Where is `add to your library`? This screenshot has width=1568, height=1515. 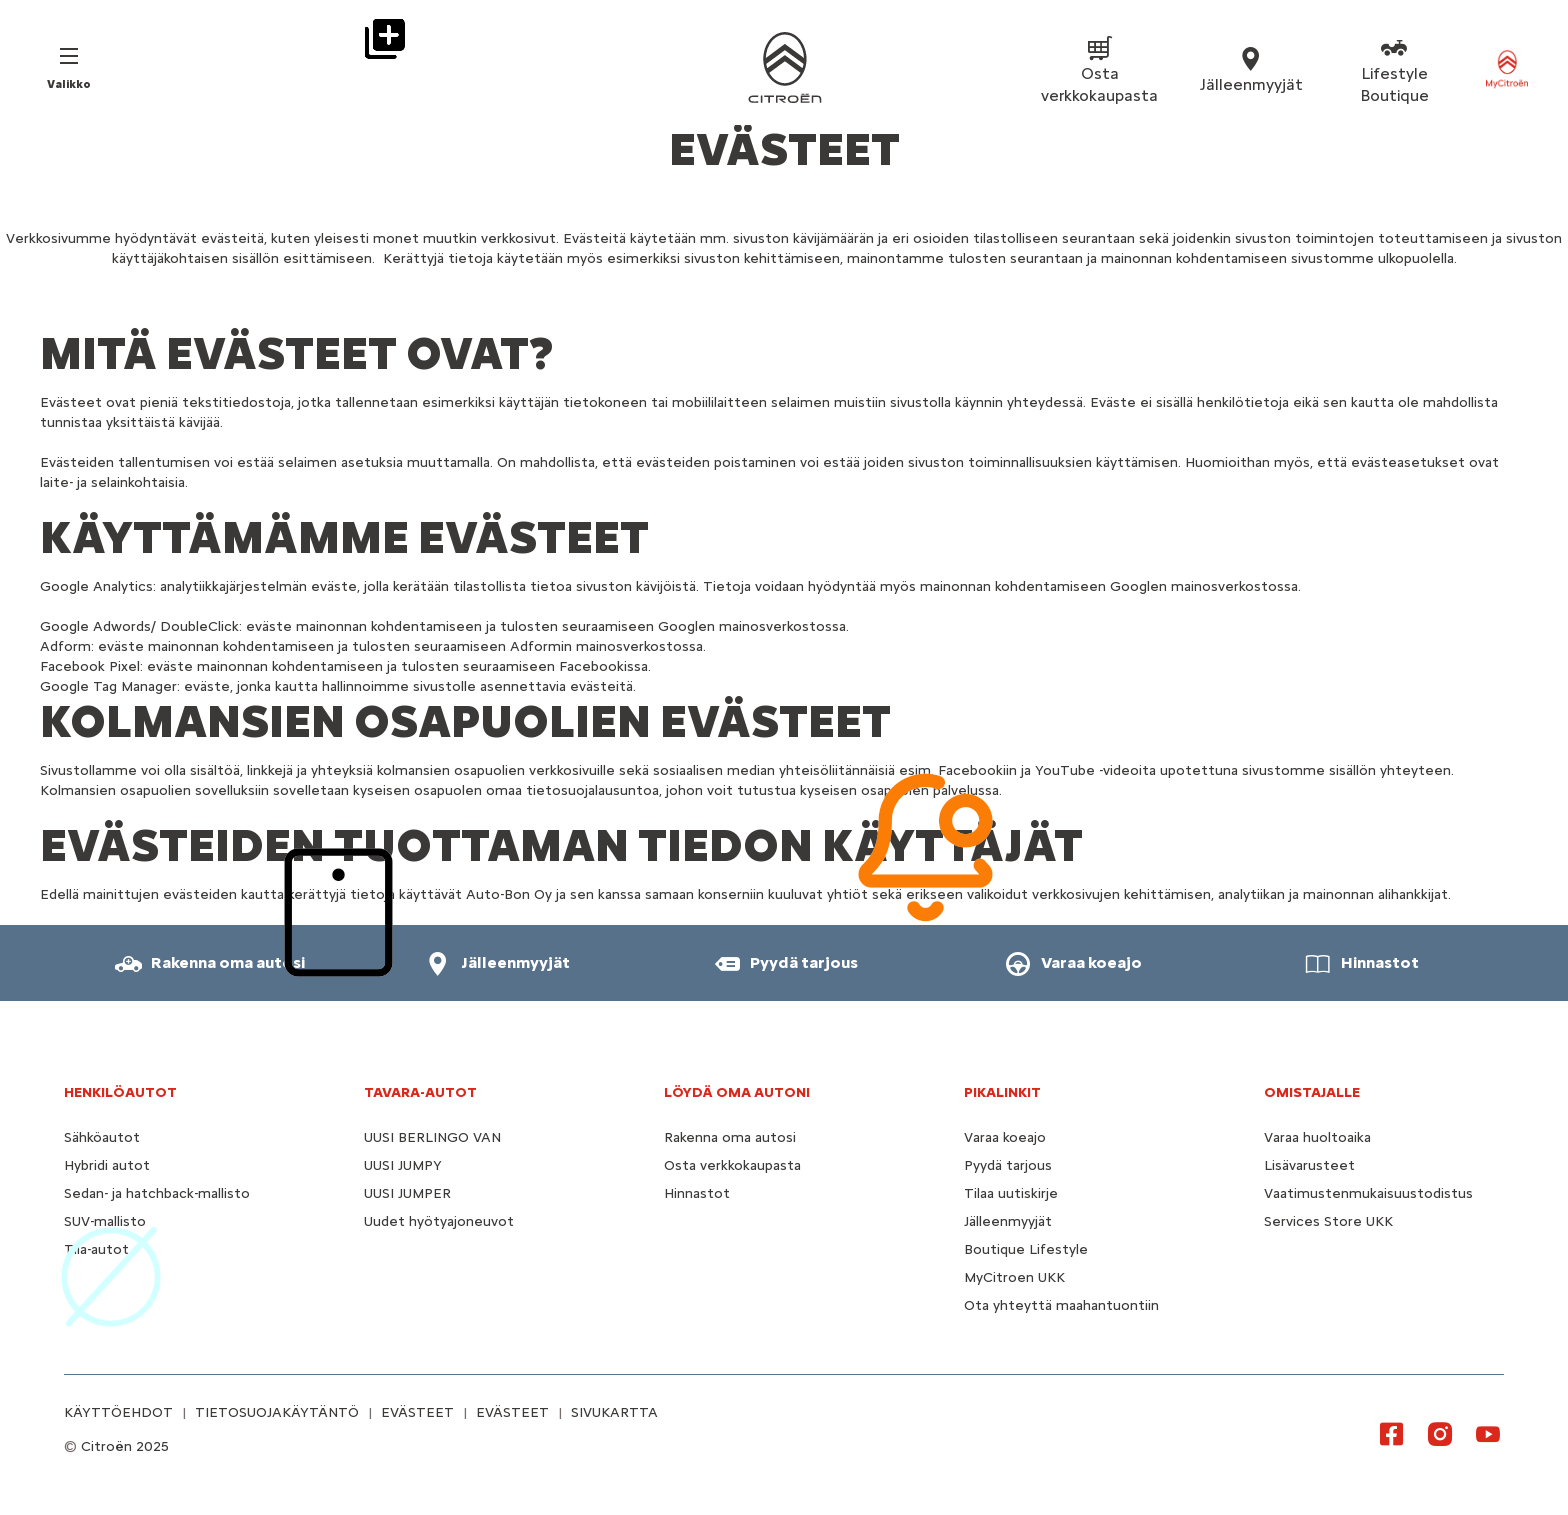
add to your library is located at coordinates (385, 39).